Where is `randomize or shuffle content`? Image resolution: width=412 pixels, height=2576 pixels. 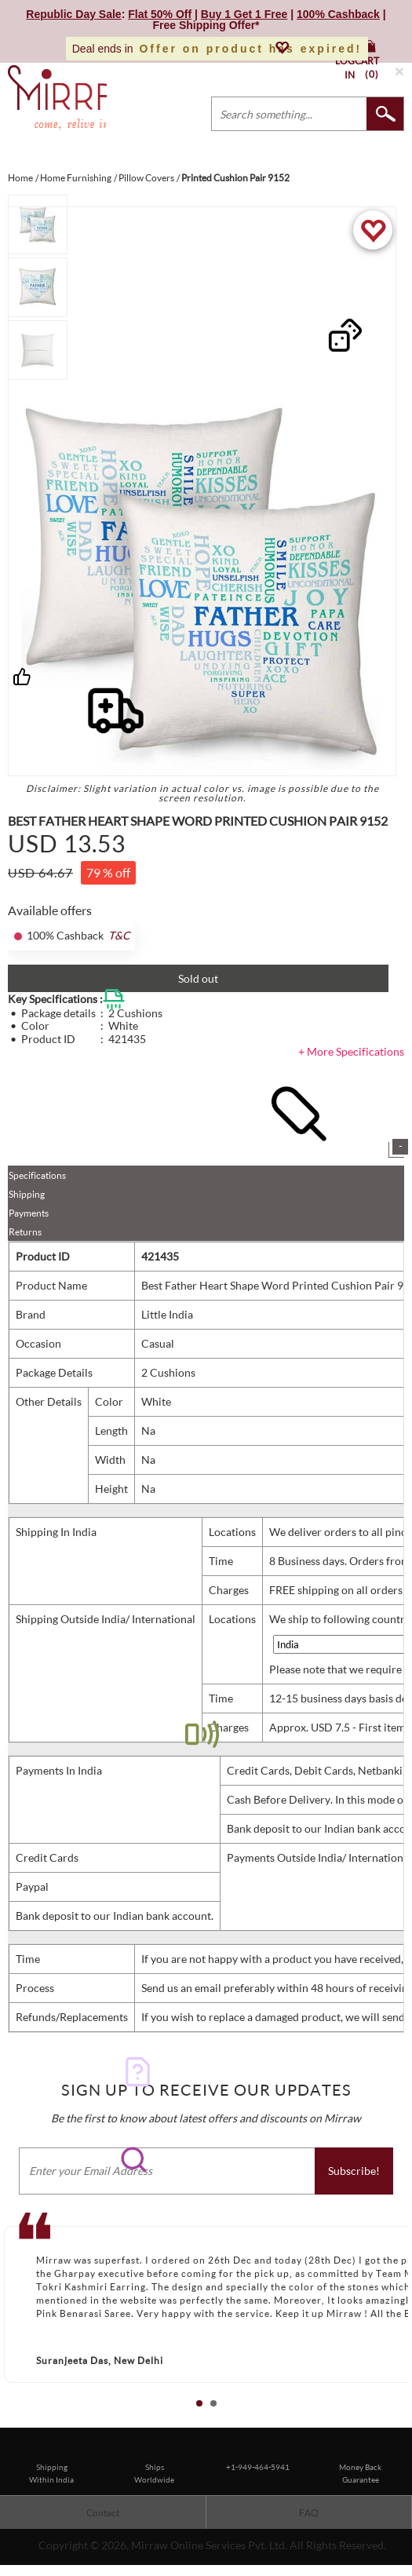 randomize or shuffle content is located at coordinates (345, 335).